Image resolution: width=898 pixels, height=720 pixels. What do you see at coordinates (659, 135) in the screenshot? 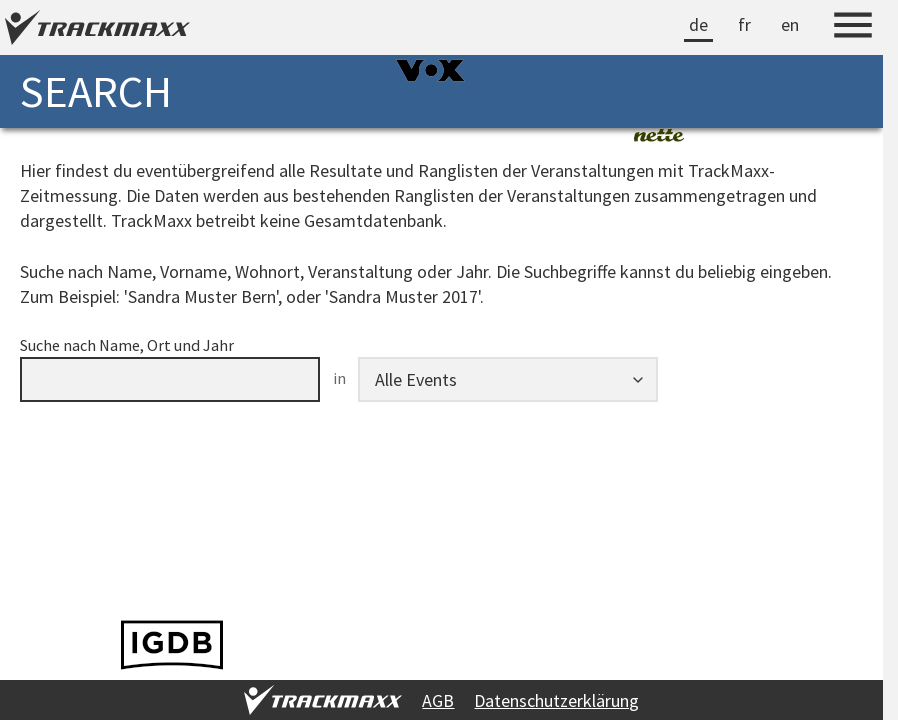
I see `nette framework logo` at bounding box center [659, 135].